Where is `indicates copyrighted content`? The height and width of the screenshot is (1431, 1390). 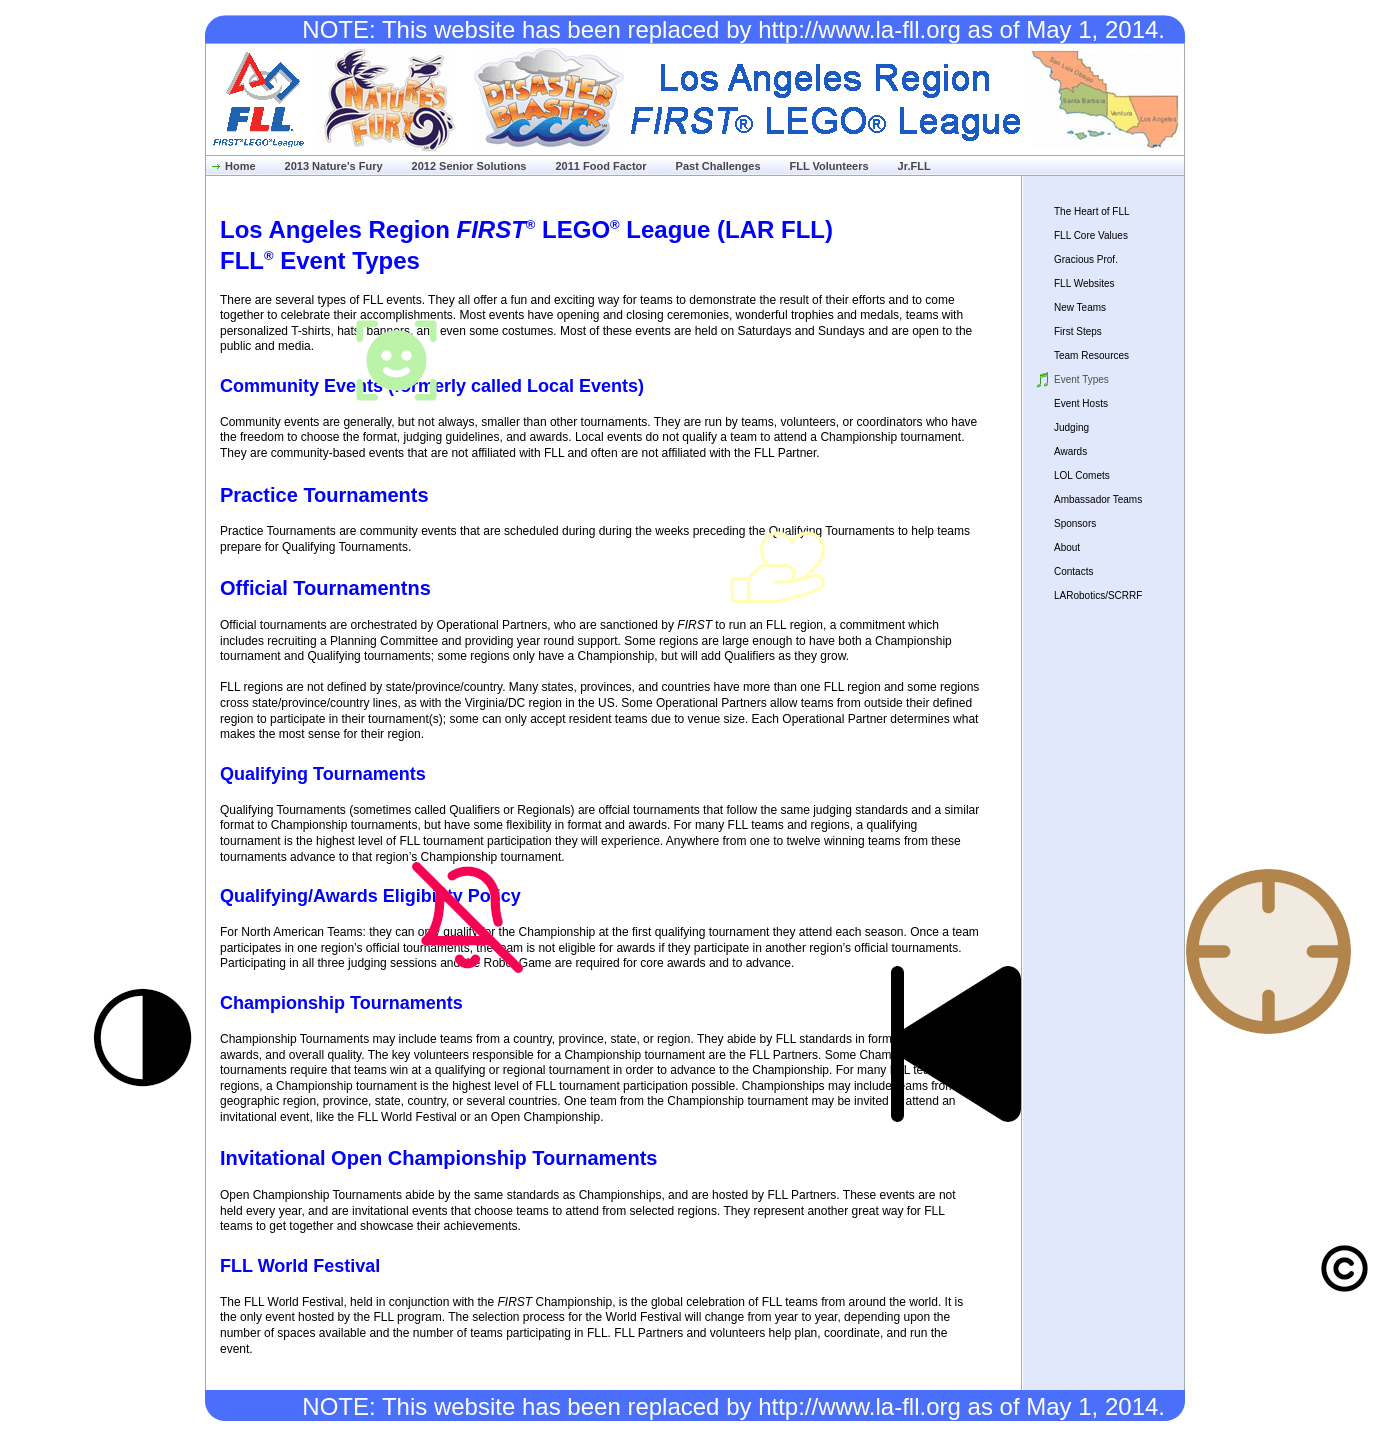
indicates copyrighted content is located at coordinates (1344, 1268).